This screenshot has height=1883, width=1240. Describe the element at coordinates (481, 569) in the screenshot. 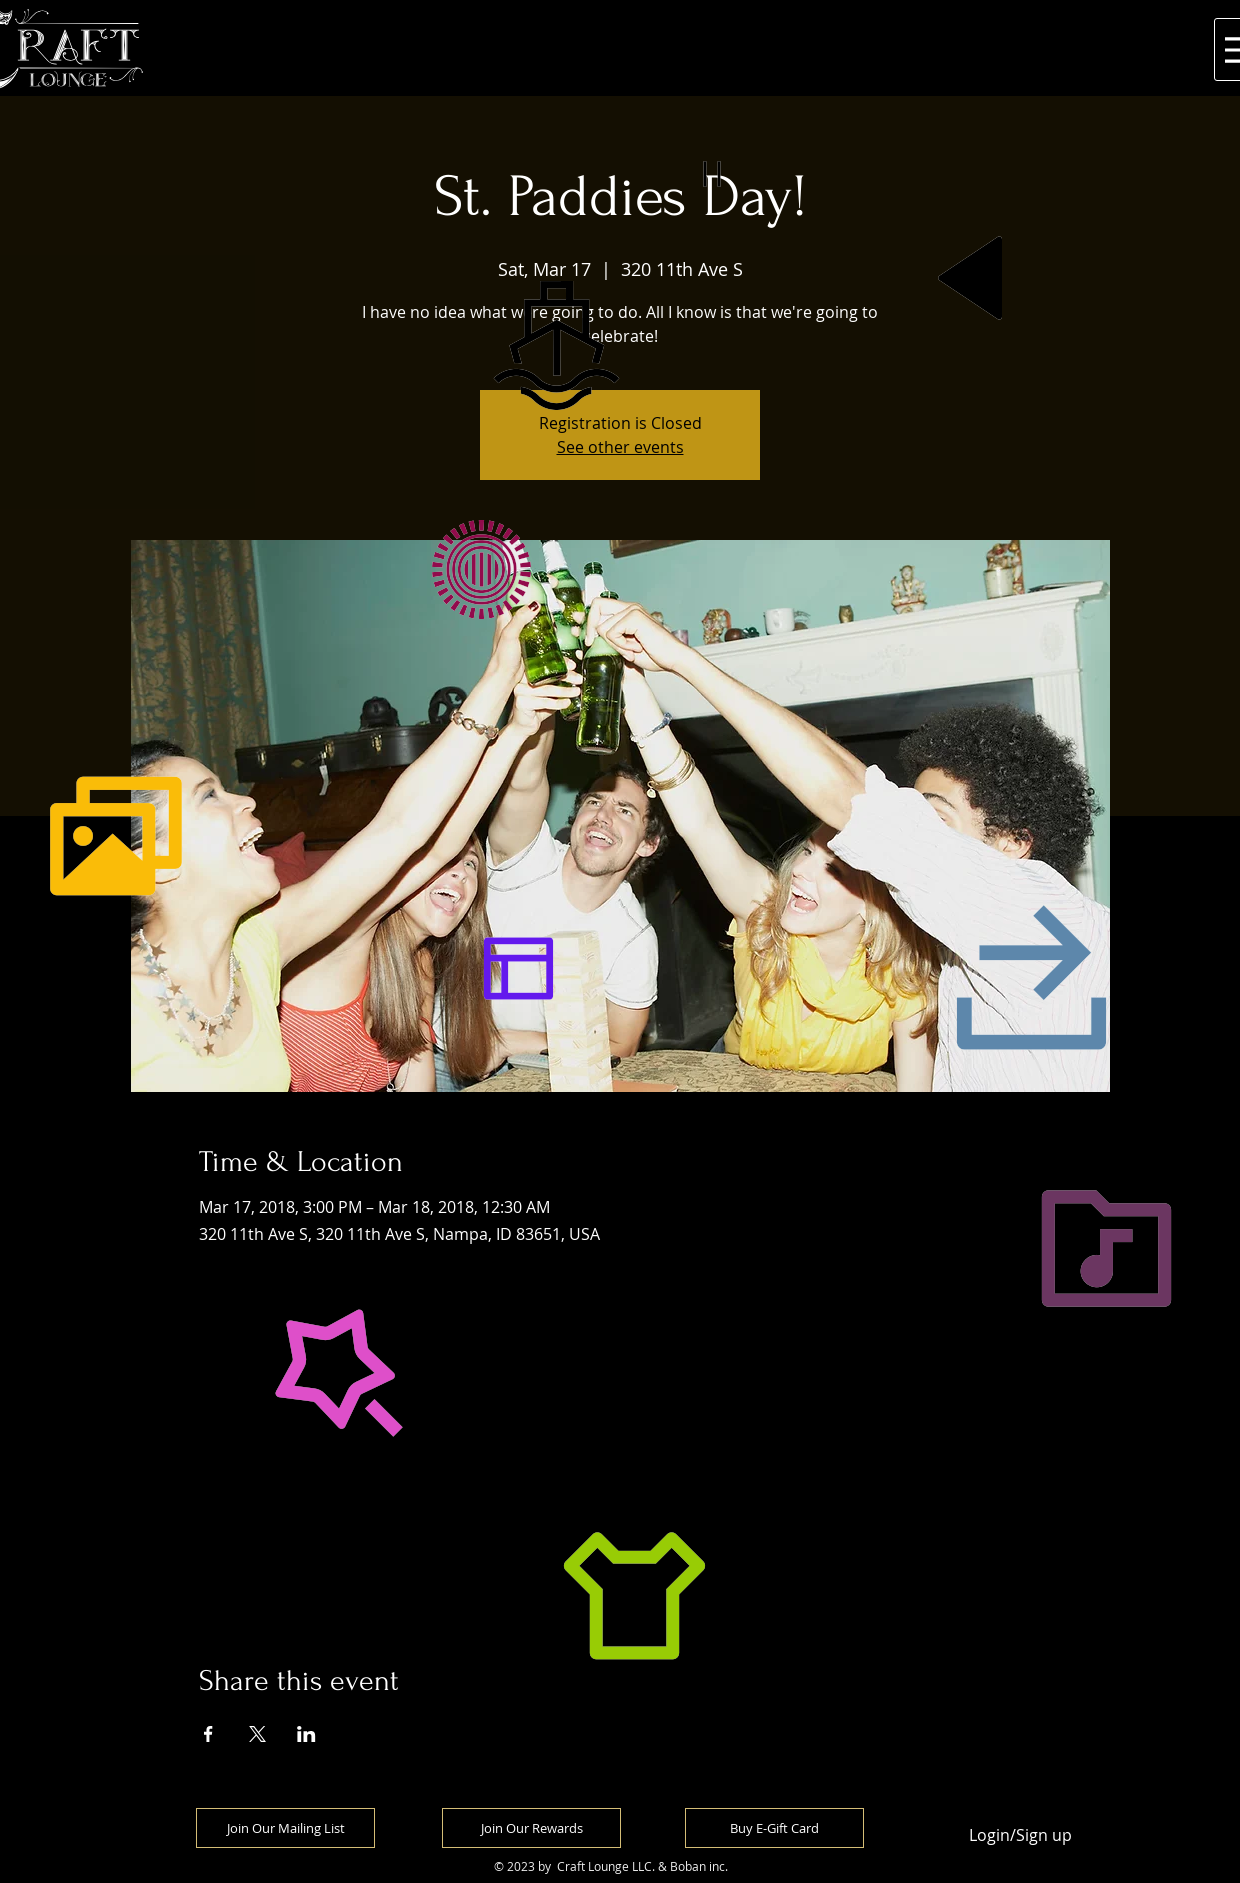

I see `open prezi presentation software` at that location.